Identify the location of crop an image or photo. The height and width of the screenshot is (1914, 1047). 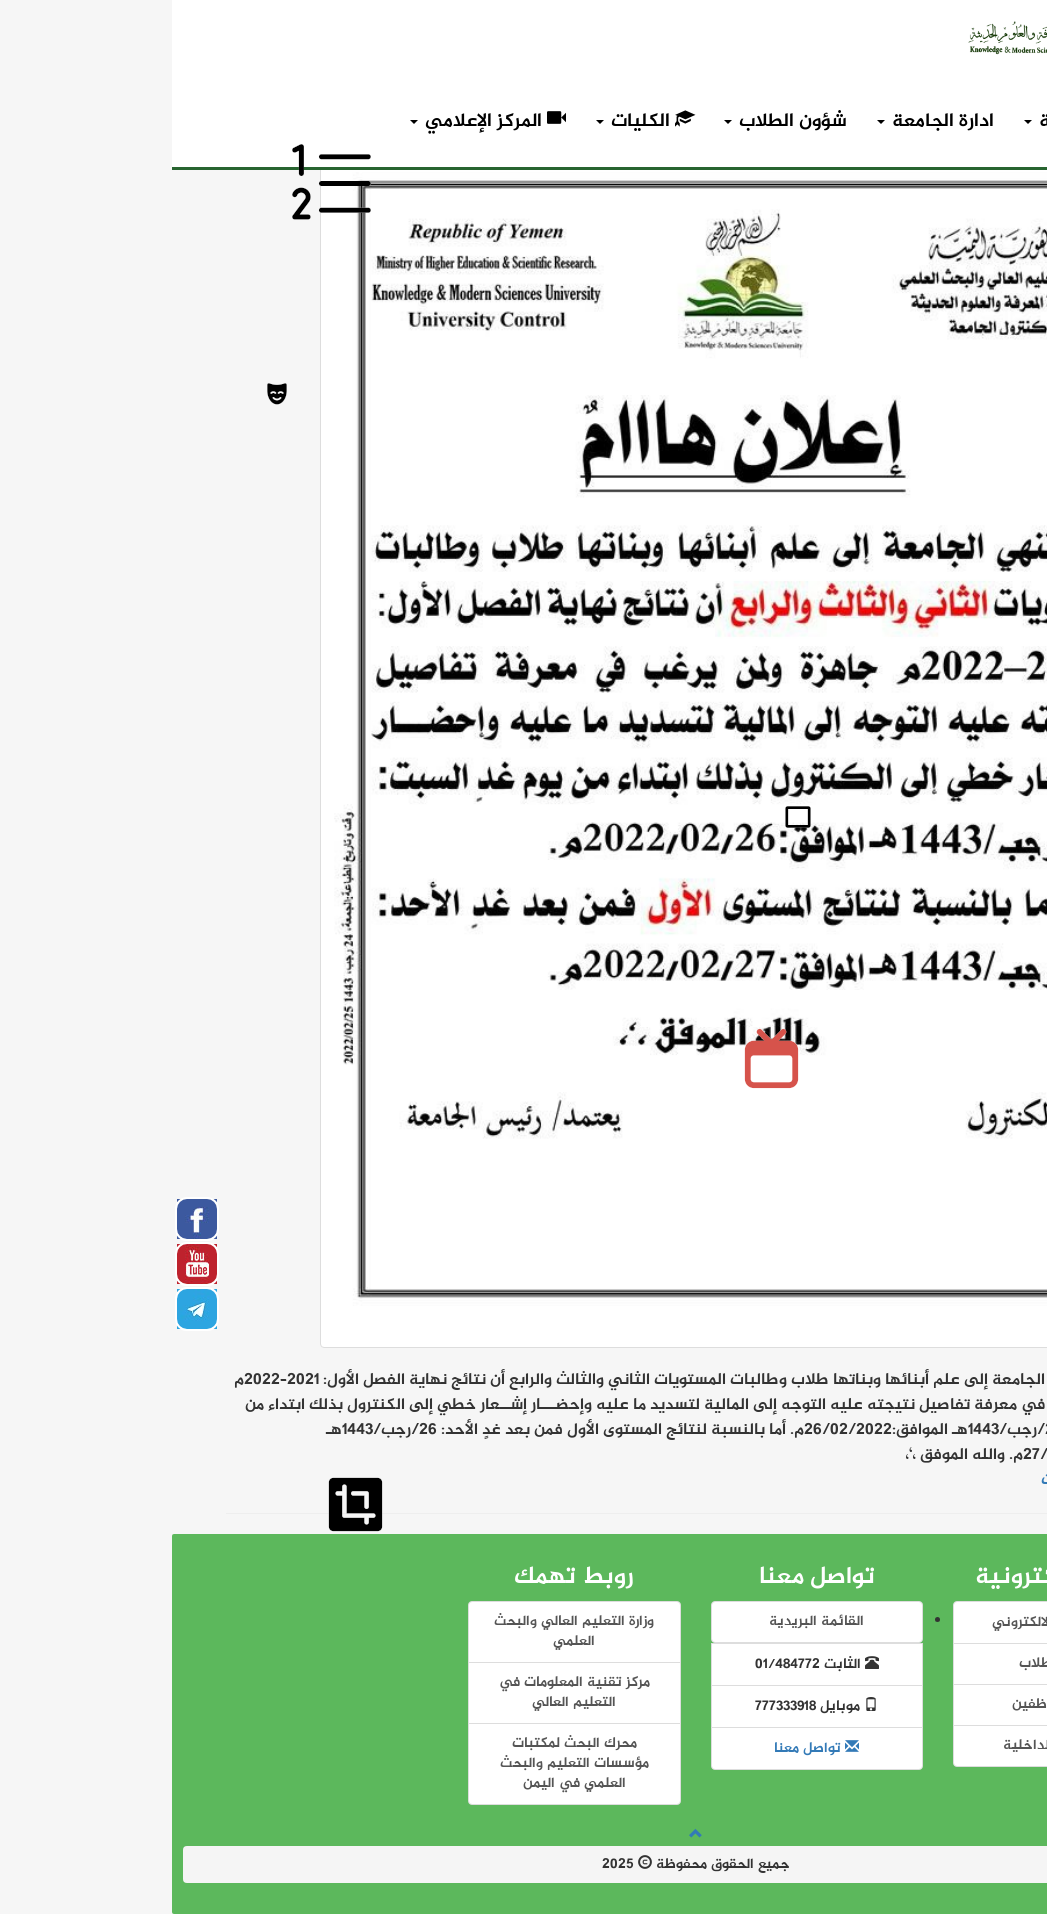
(355, 1504).